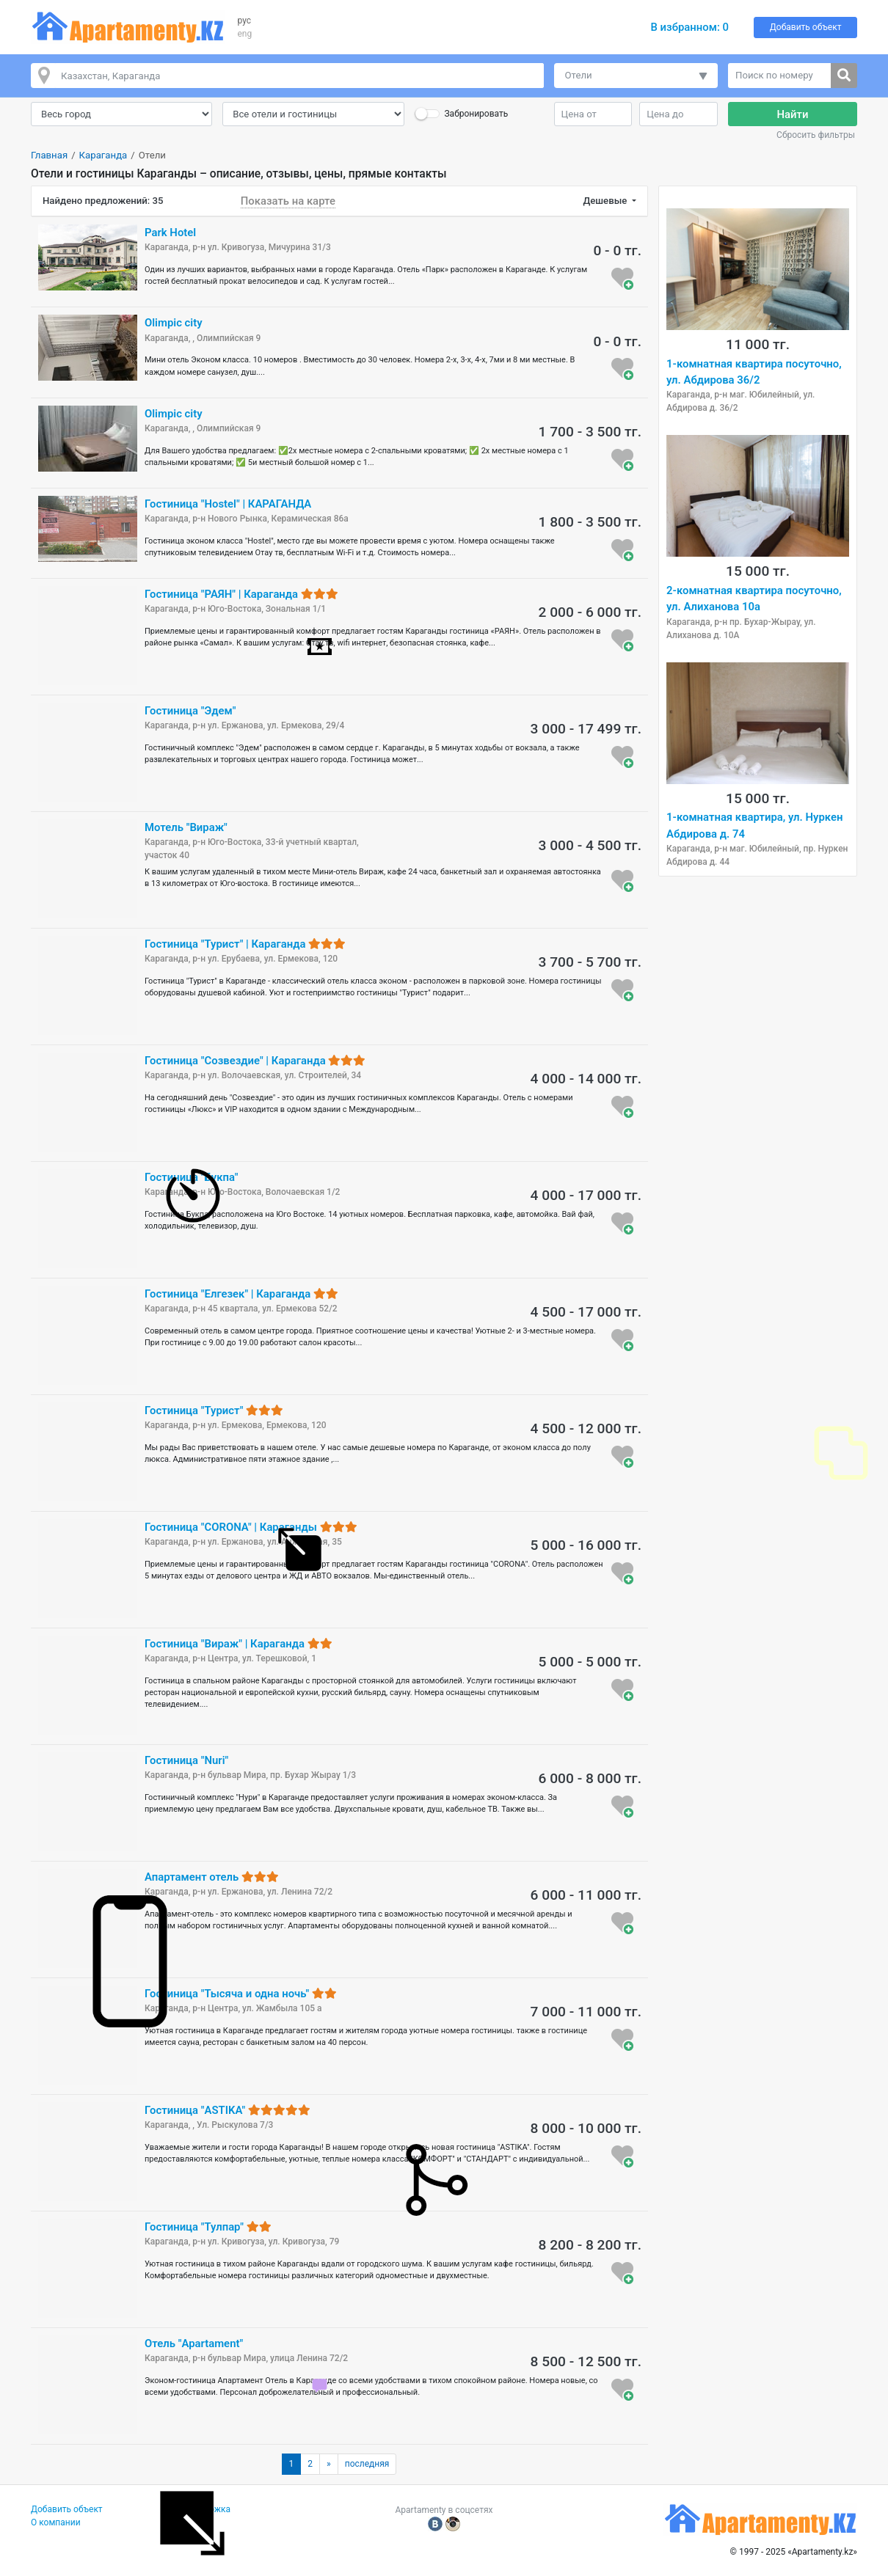 The width and height of the screenshot is (888, 2576). What do you see at coordinates (299, 1549) in the screenshot?
I see `open link in new window` at bounding box center [299, 1549].